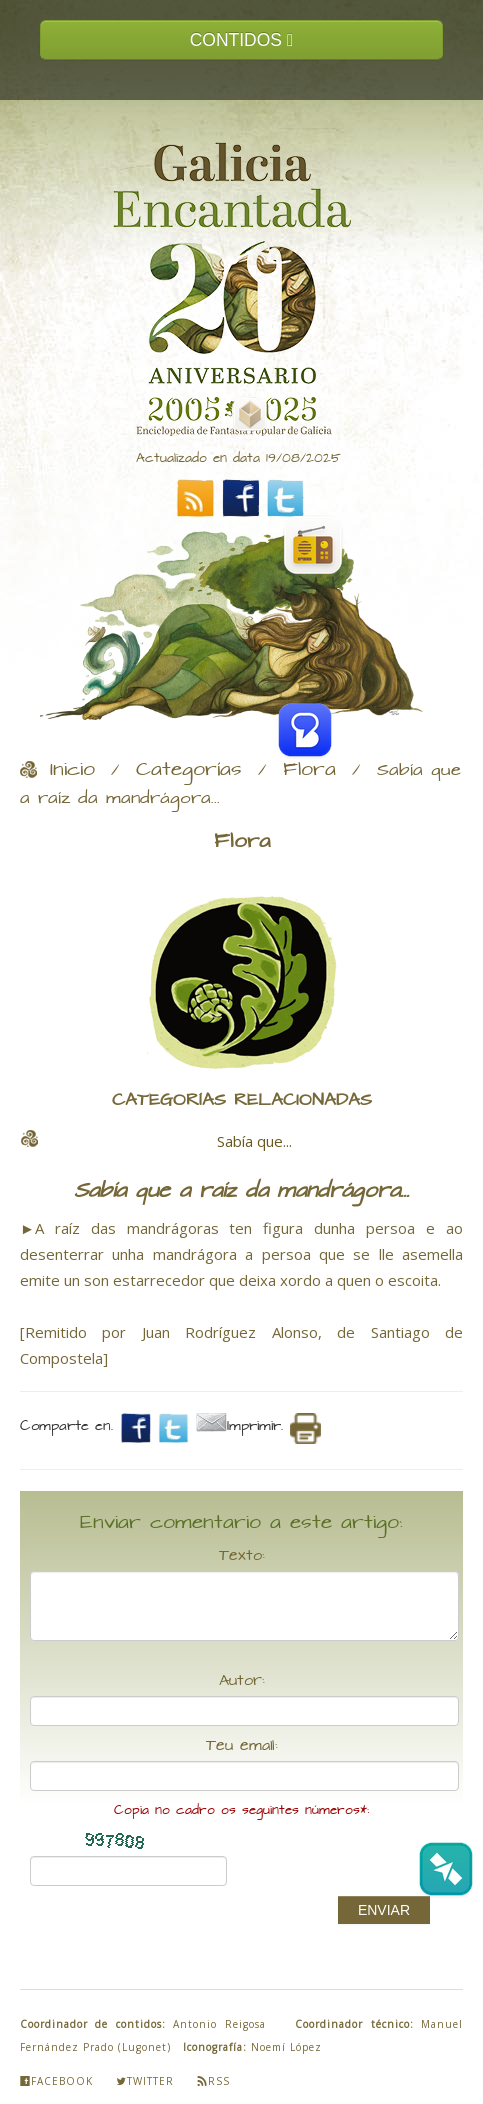 The height and width of the screenshot is (2104, 483). What do you see at coordinates (313, 545) in the screenshot?
I see `open shortwave radio streaming app` at bounding box center [313, 545].